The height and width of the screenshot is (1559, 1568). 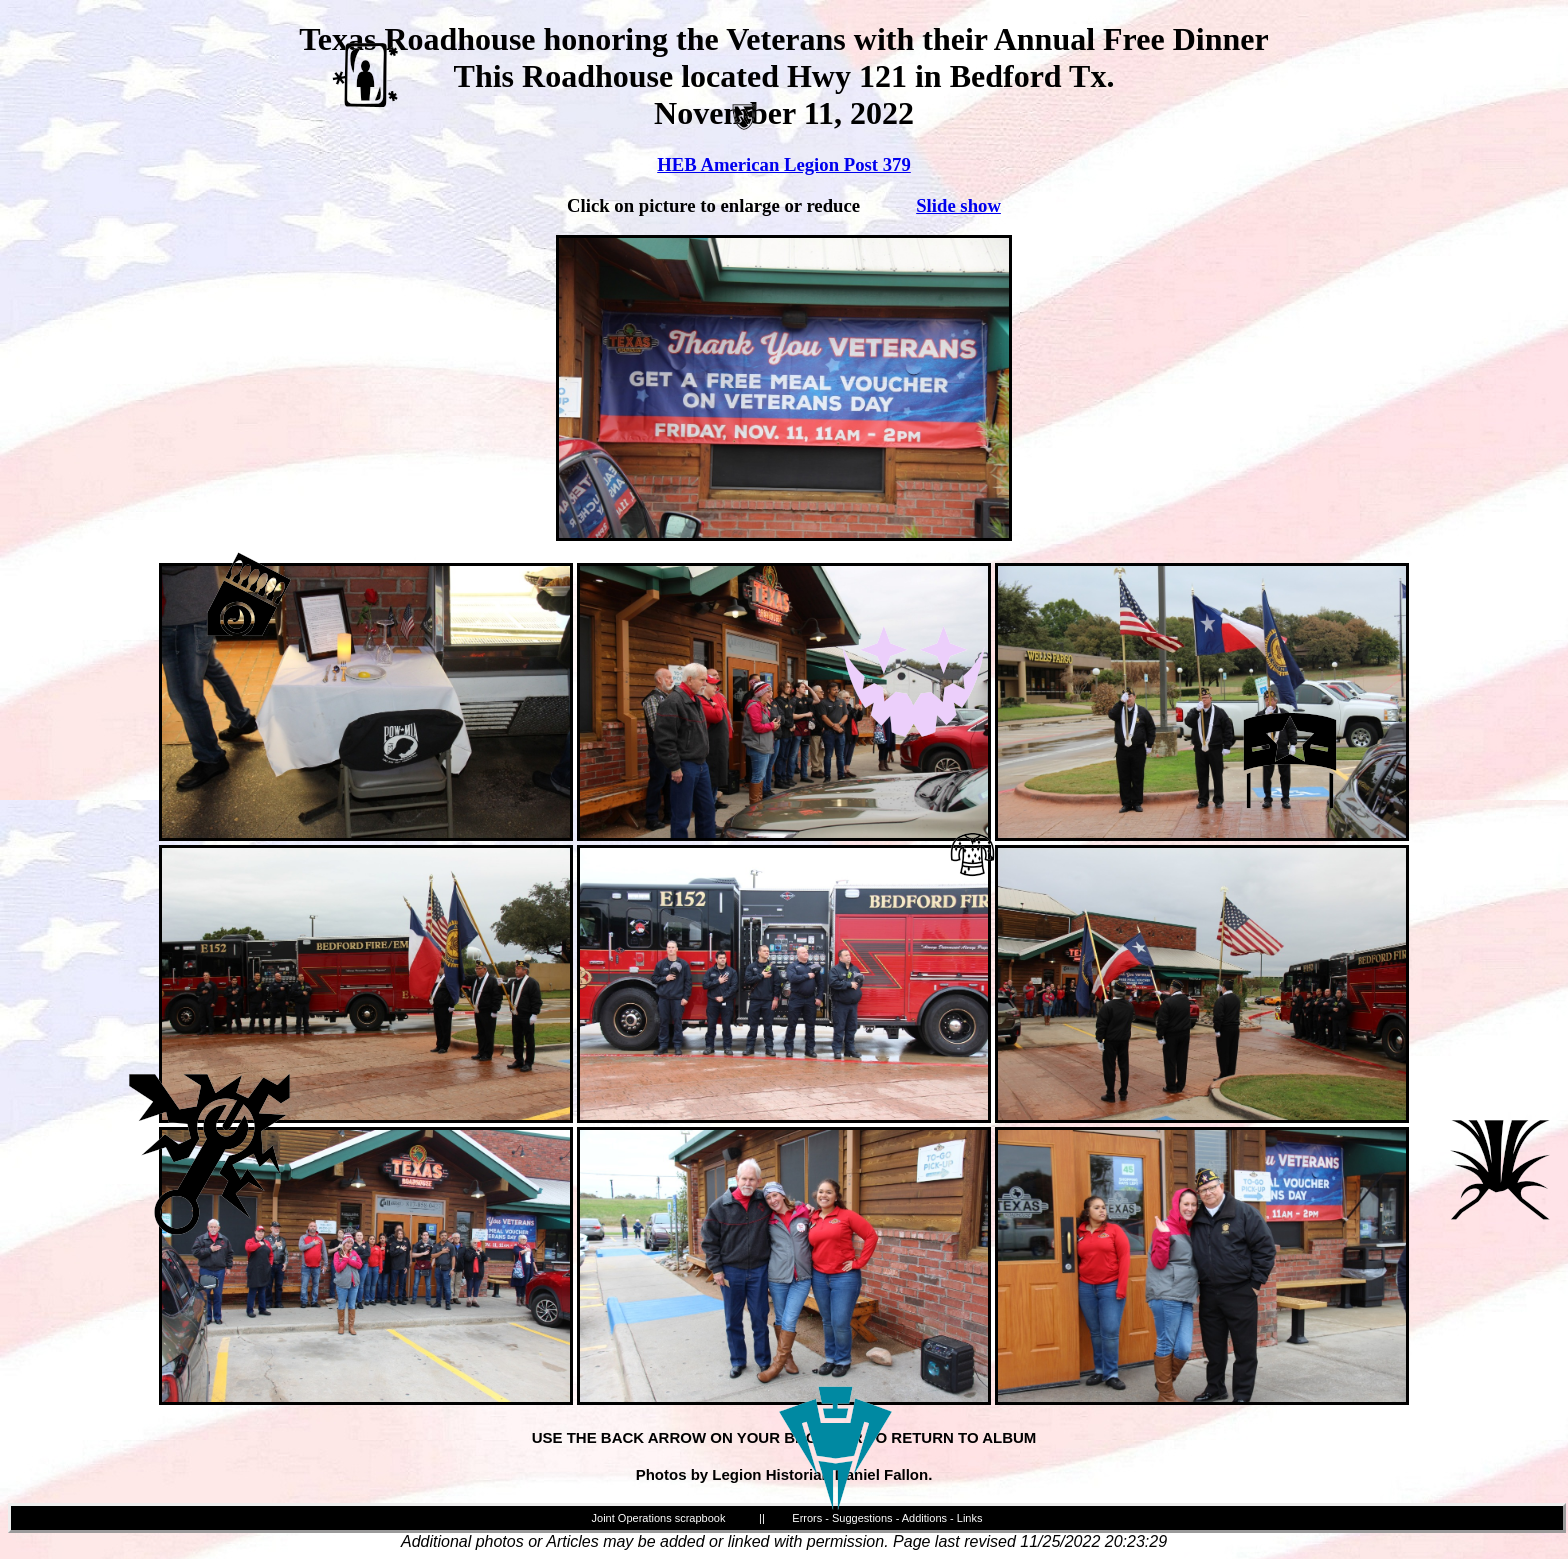 What do you see at coordinates (835, 1448) in the screenshot?
I see `activate defensive shield or guard ability` at bounding box center [835, 1448].